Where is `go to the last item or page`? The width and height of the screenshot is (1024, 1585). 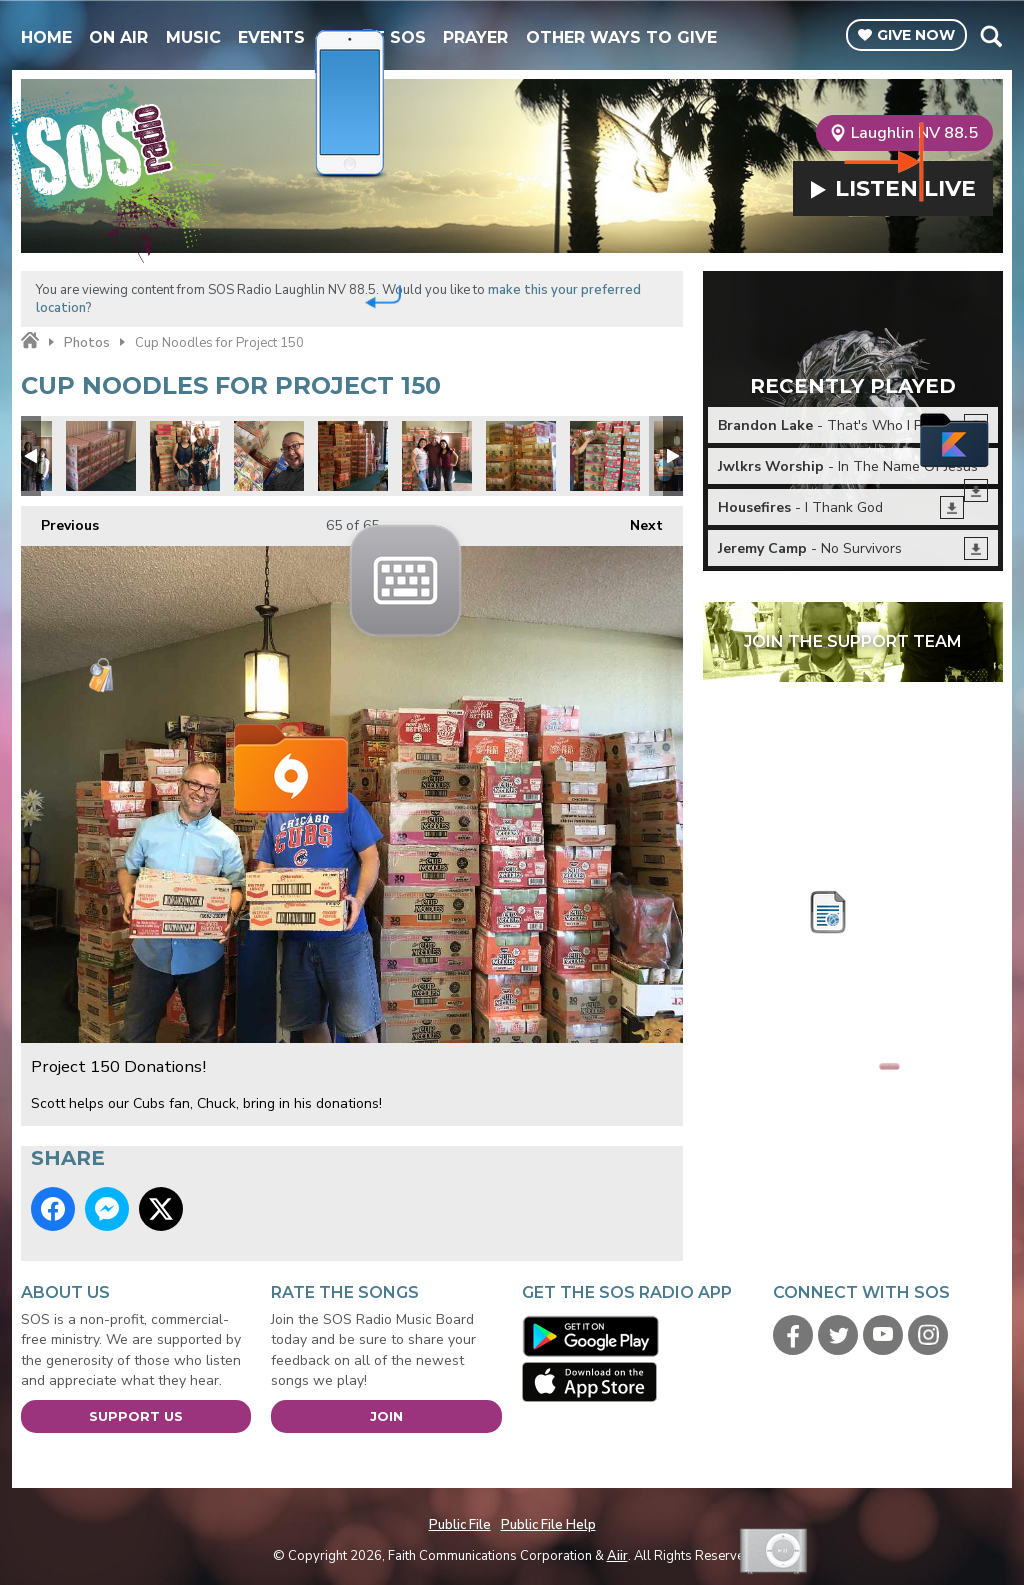 go to the last item or page is located at coordinates (884, 162).